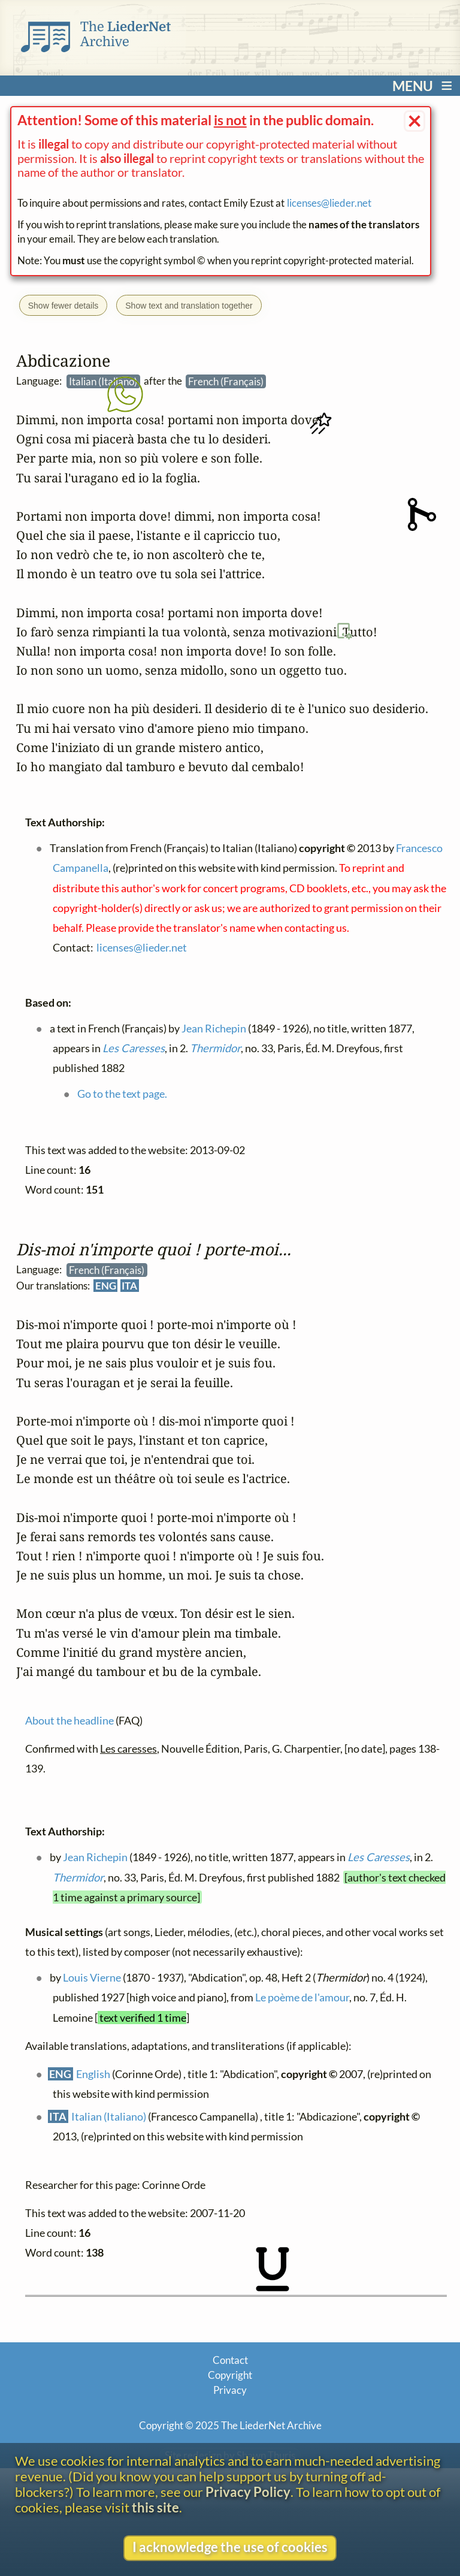  What do you see at coordinates (343, 630) in the screenshot?
I see `access tablet device settings` at bounding box center [343, 630].